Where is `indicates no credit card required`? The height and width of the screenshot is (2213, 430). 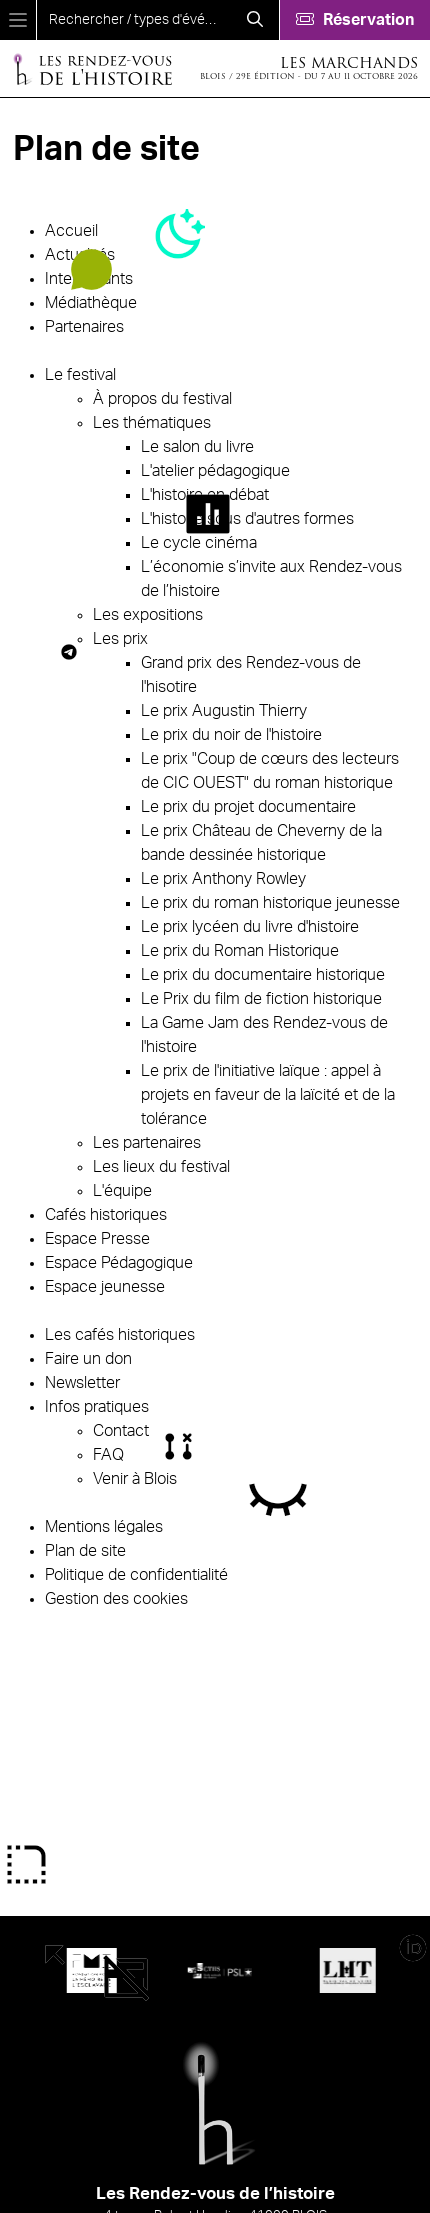 indicates no credit card required is located at coordinates (126, 1978).